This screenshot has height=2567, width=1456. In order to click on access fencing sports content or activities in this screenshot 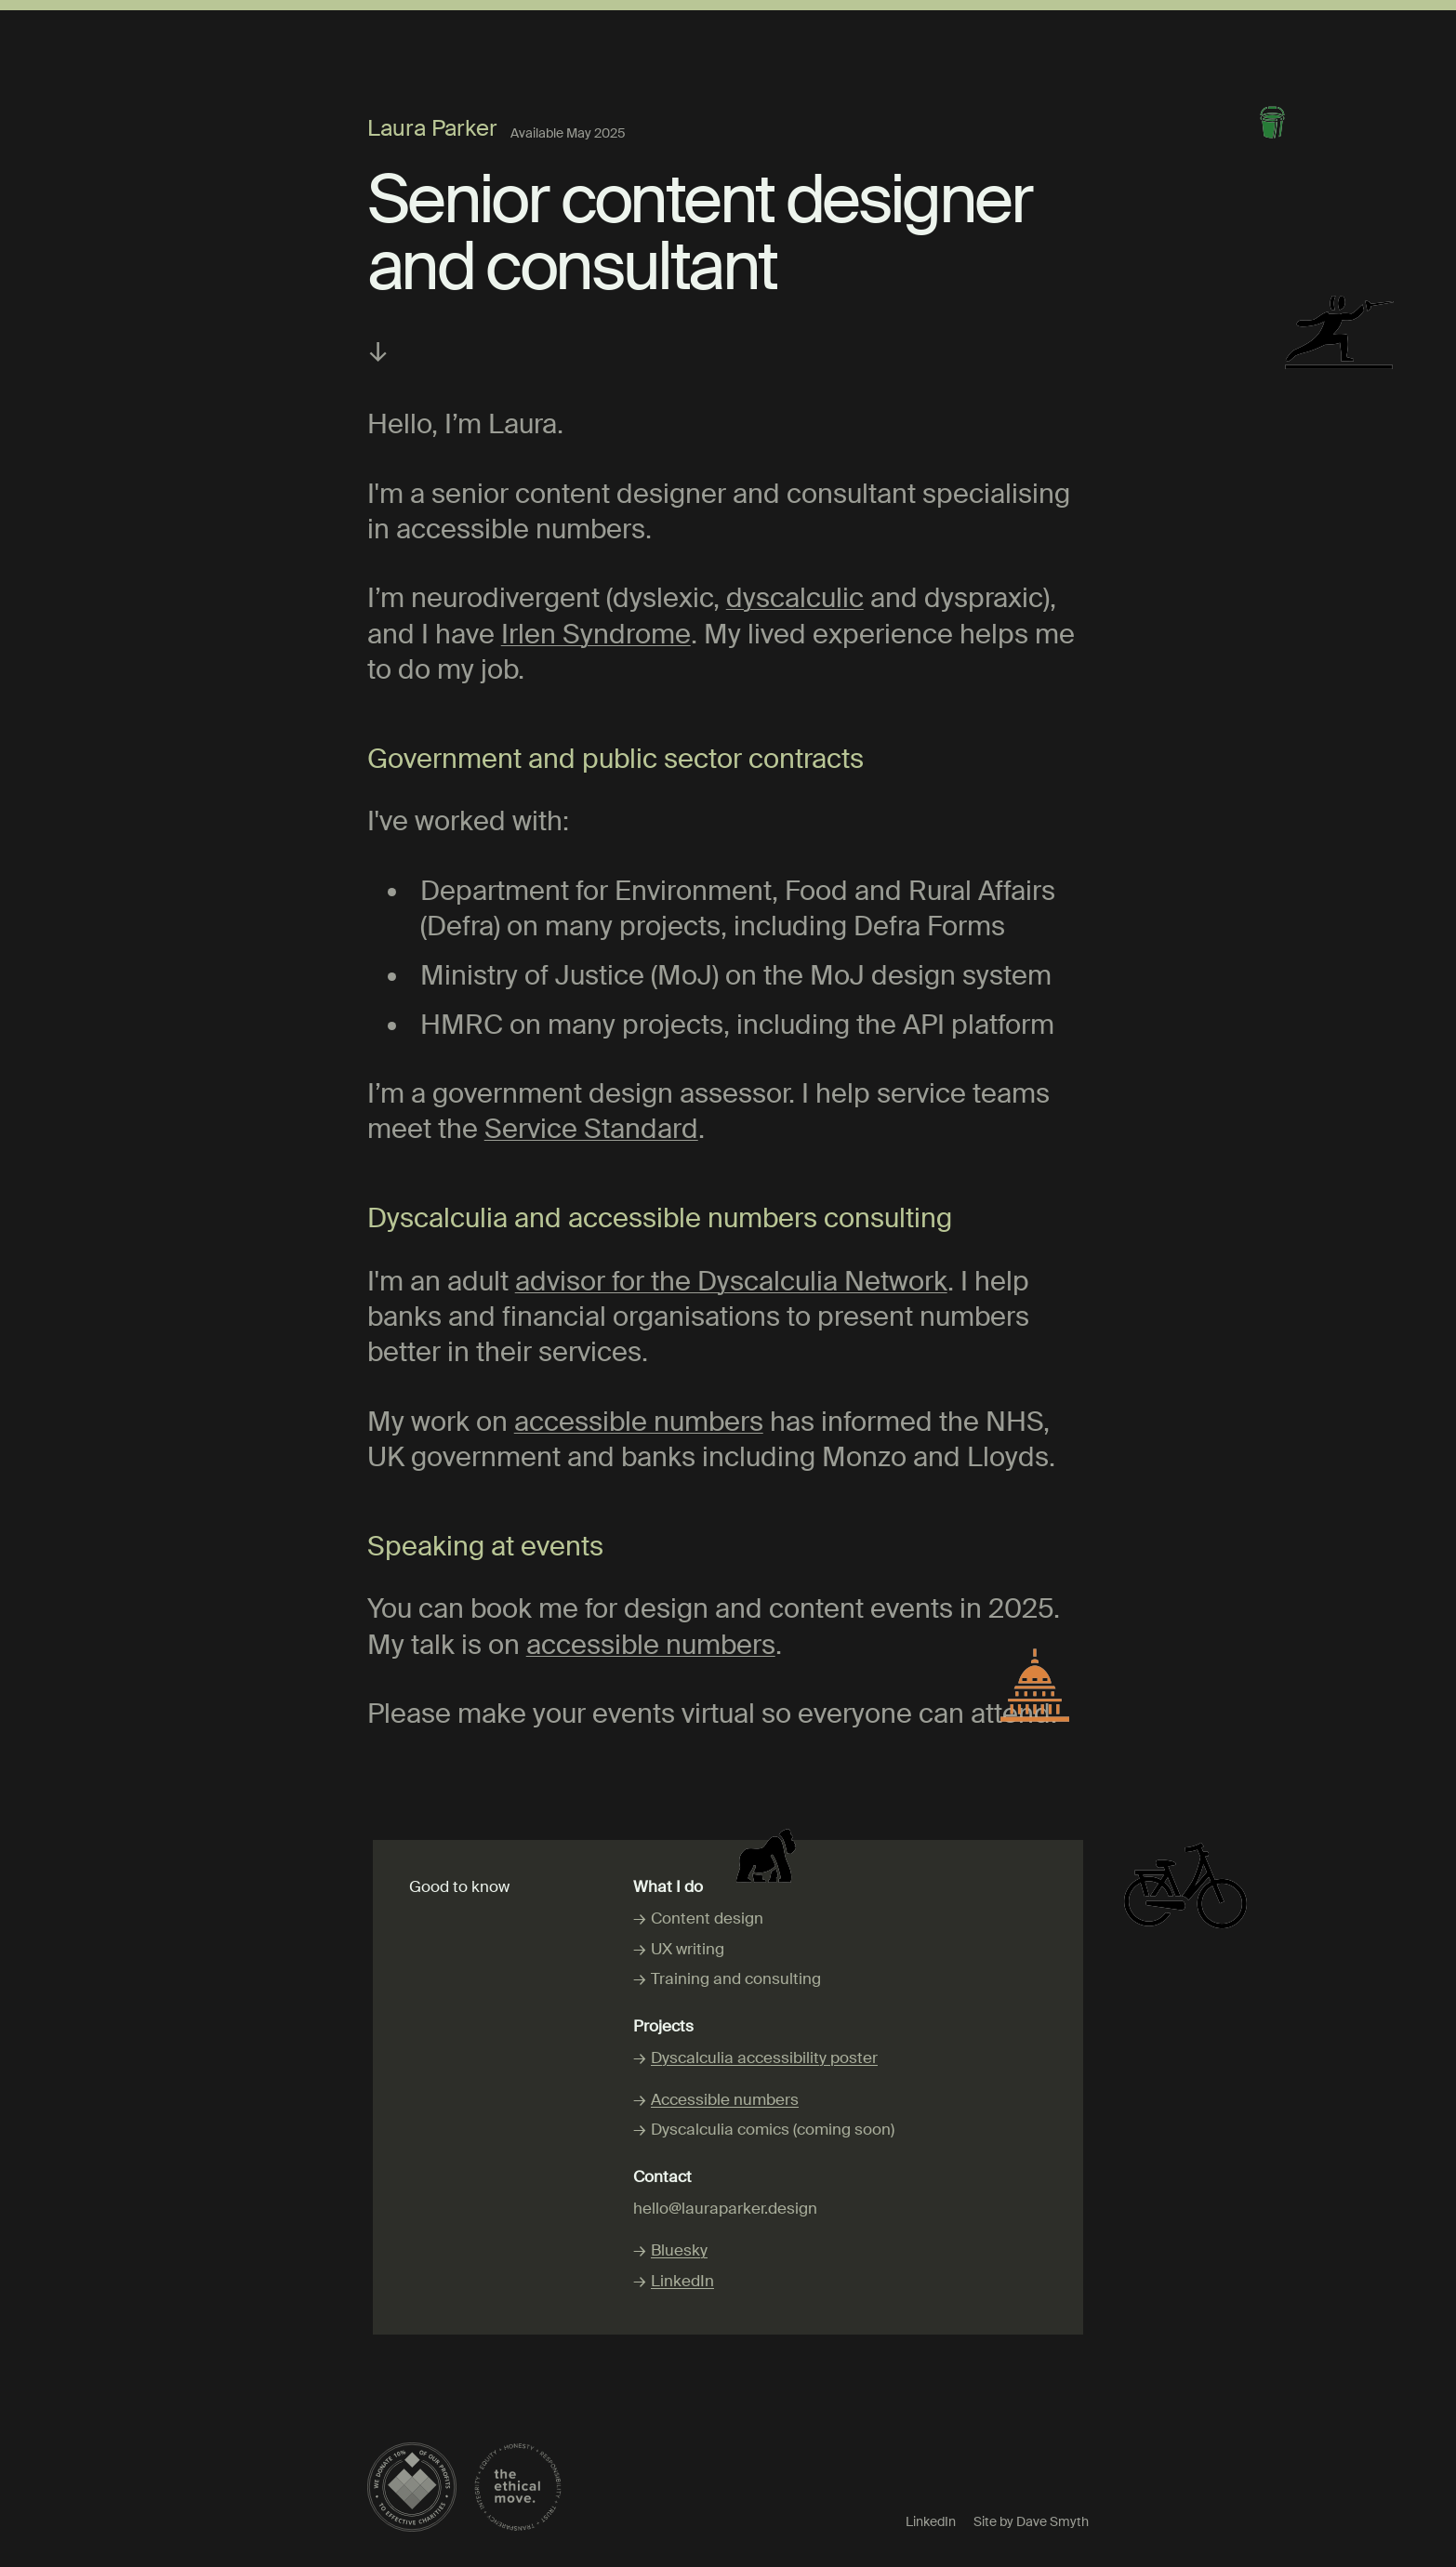, I will do `click(1339, 332)`.